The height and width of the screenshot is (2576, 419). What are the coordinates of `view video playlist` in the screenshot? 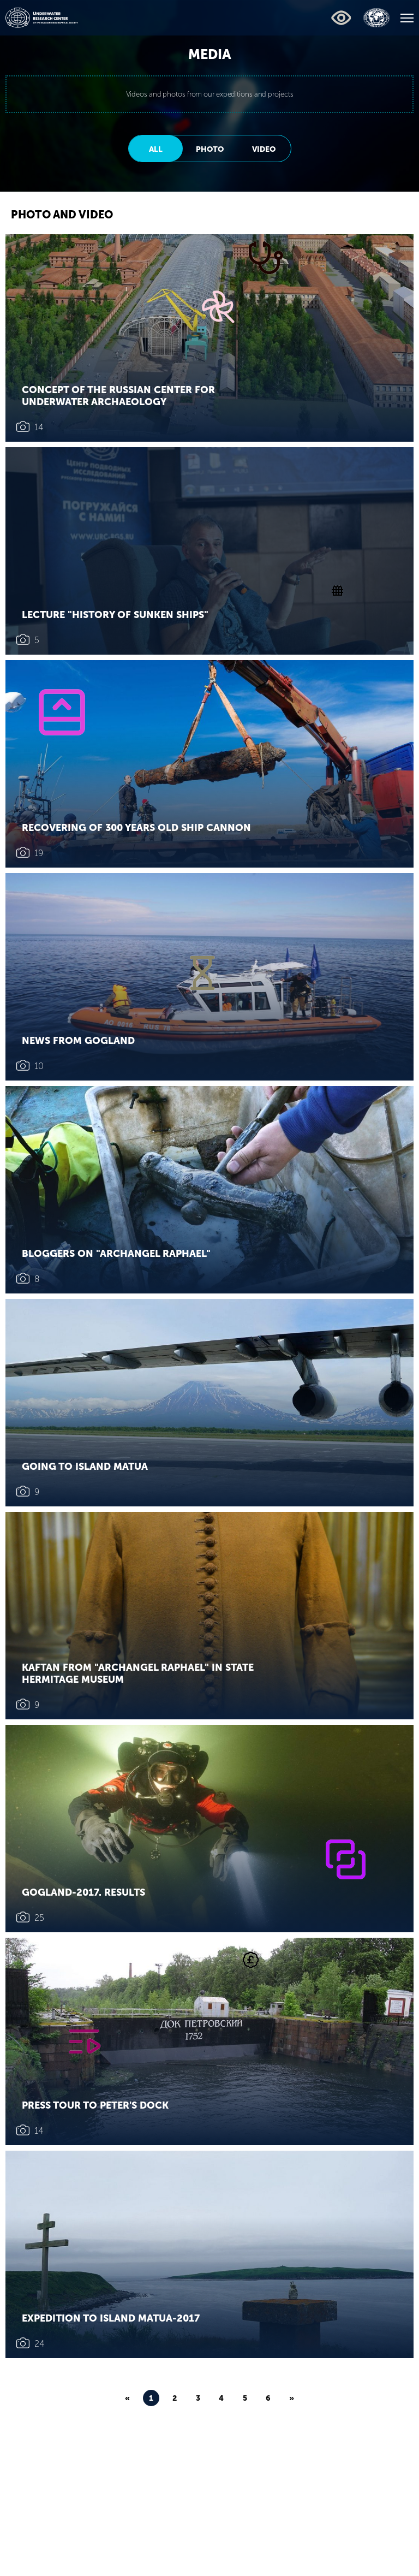 It's located at (84, 2041).